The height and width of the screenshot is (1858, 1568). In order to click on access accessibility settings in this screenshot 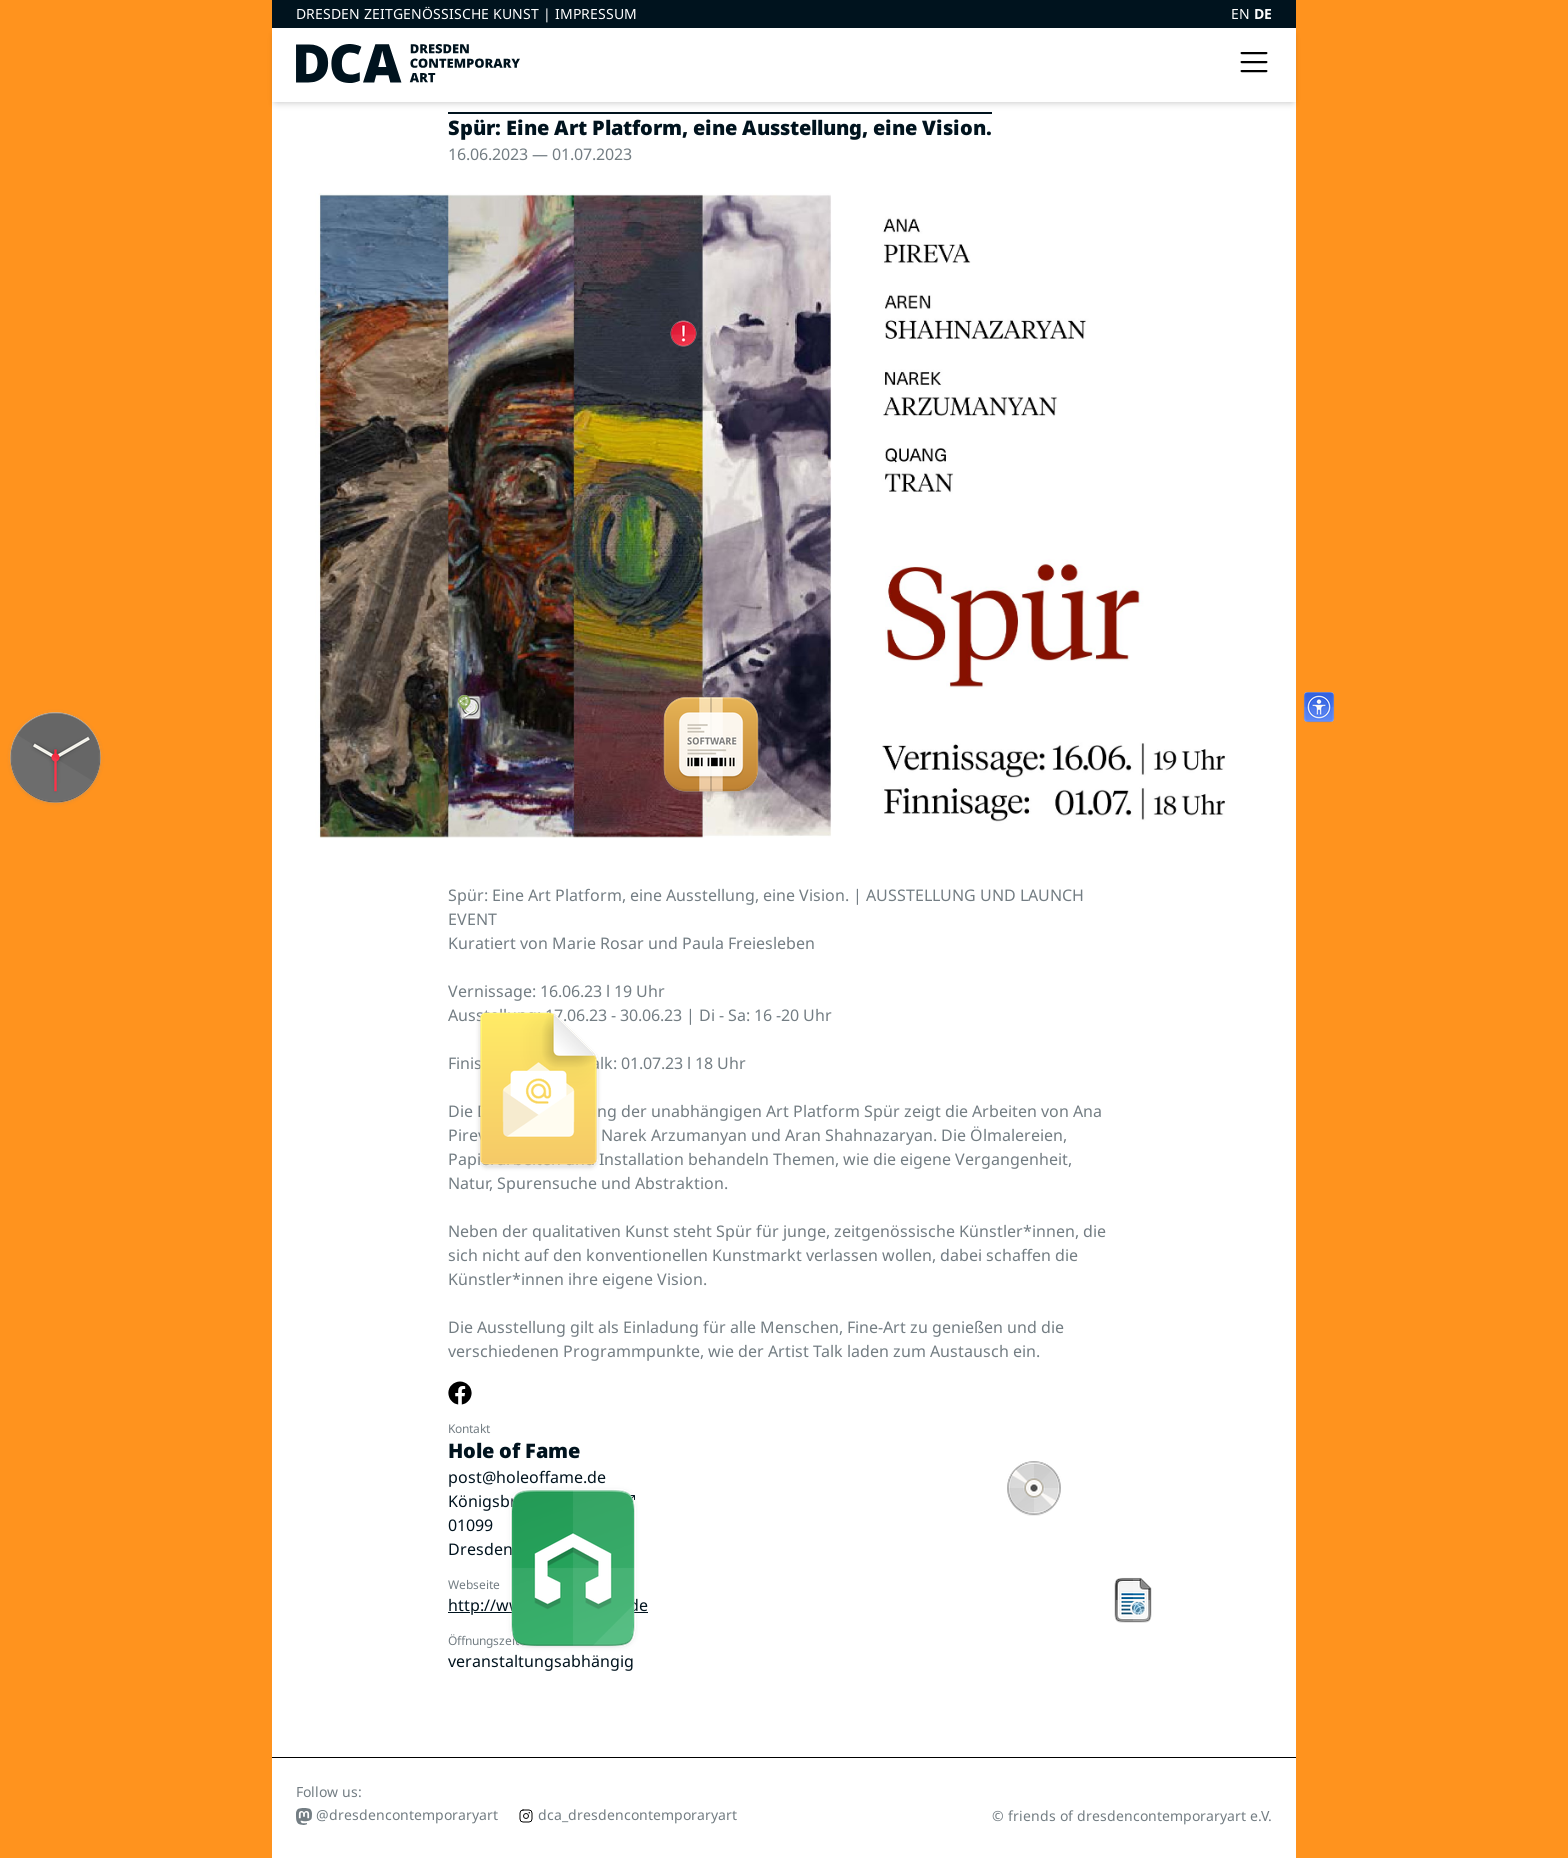, I will do `click(1319, 707)`.